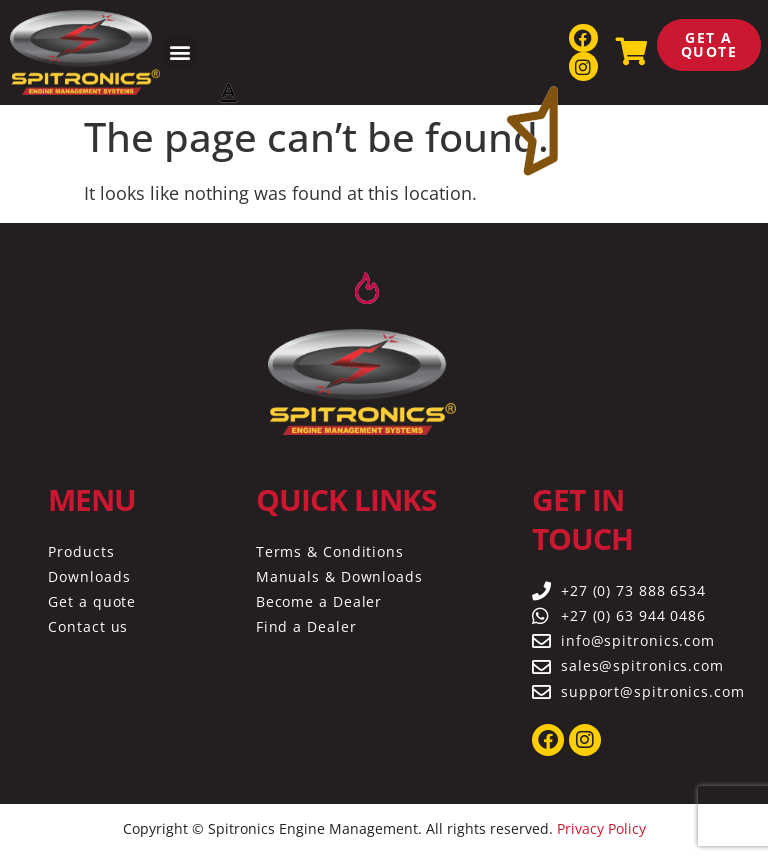 Image resolution: width=768 pixels, height=860 pixels. What do you see at coordinates (555, 134) in the screenshot?
I see `indicates a partial rating or half-star score` at bounding box center [555, 134].